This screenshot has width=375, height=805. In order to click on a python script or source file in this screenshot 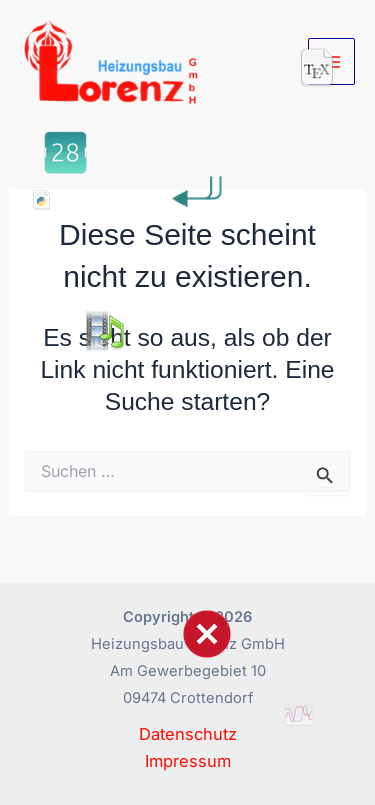, I will do `click(41, 199)`.